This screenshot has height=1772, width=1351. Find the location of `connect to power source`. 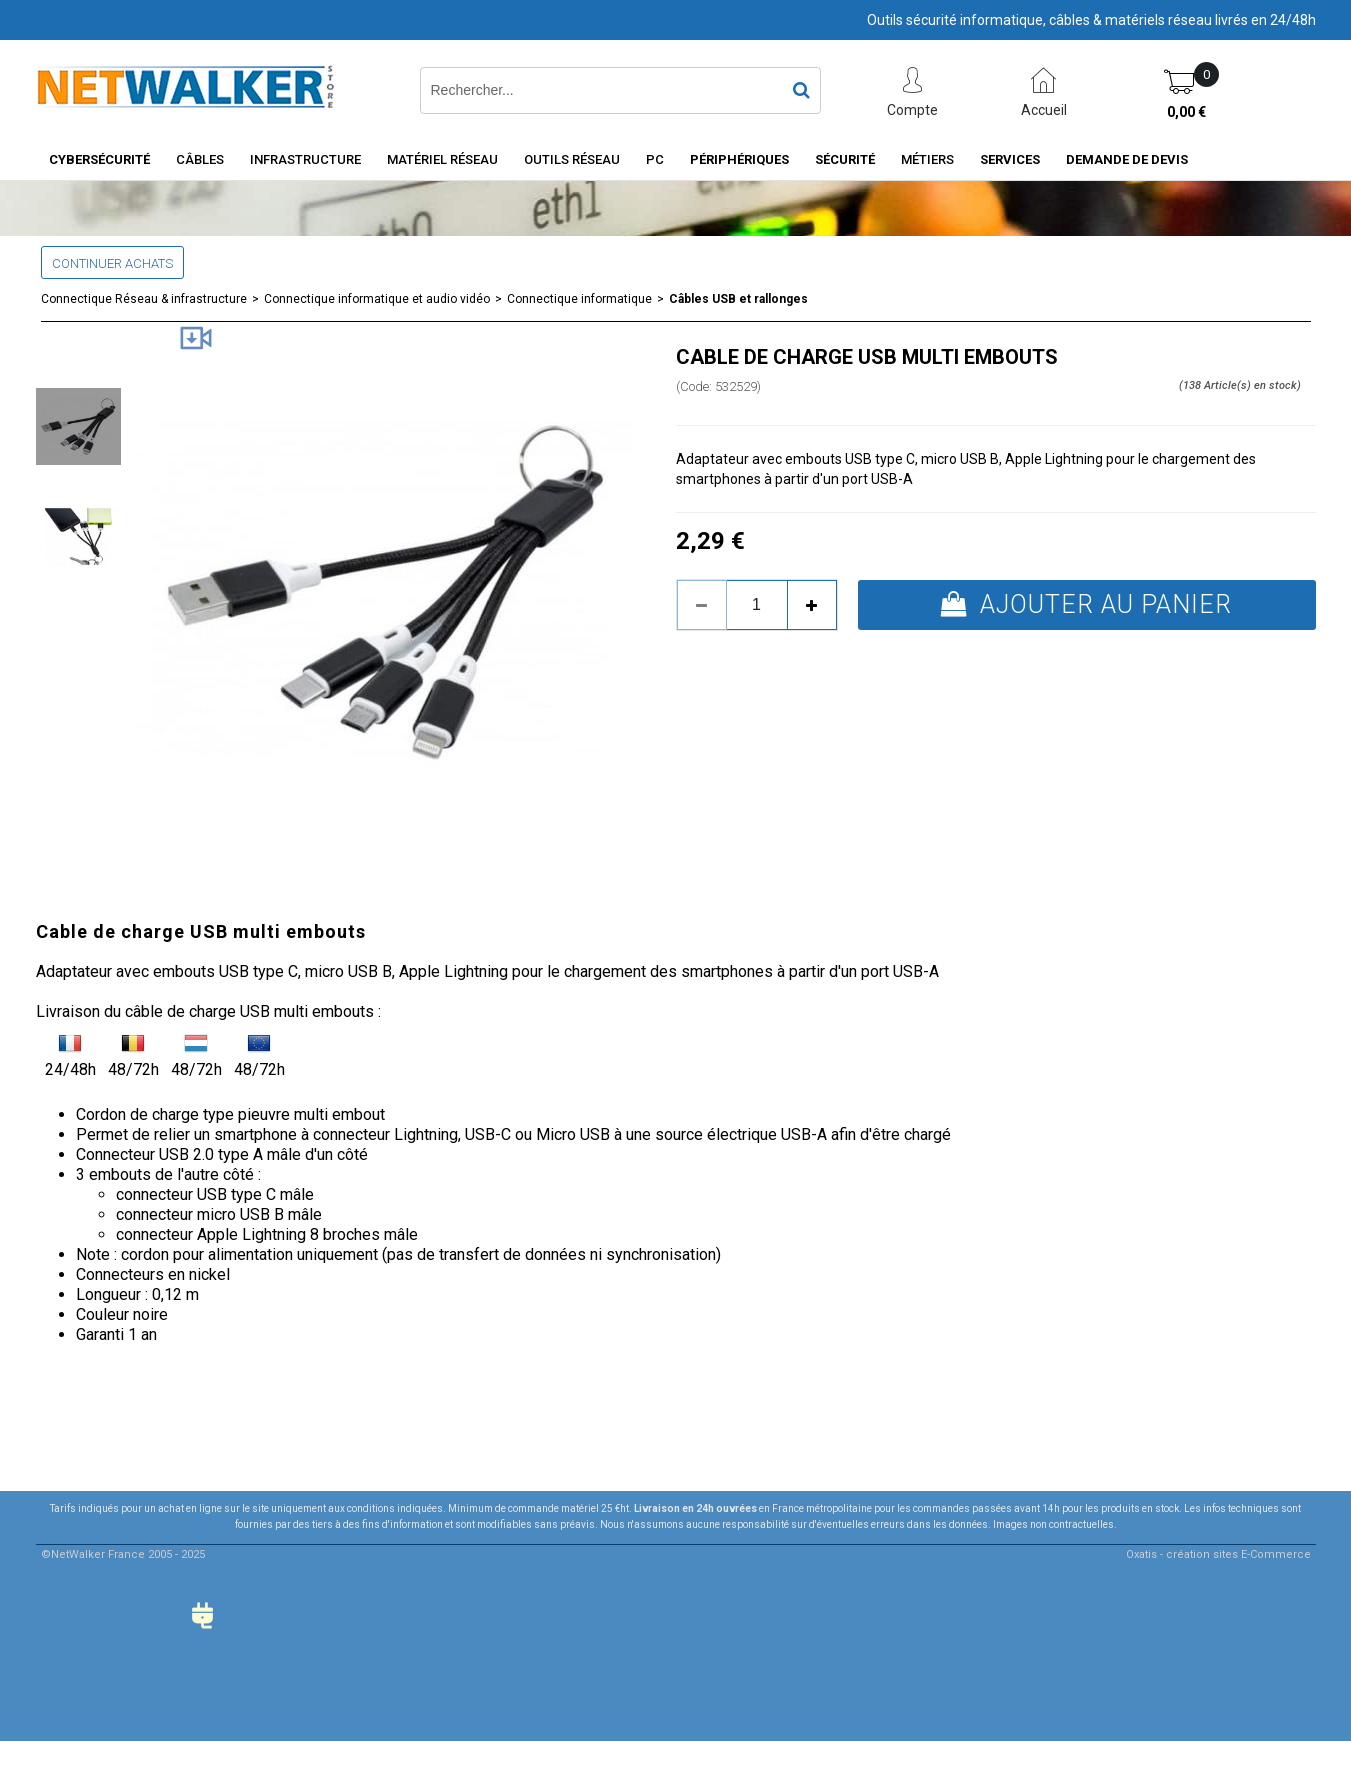

connect to power source is located at coordinates (202, 1615).